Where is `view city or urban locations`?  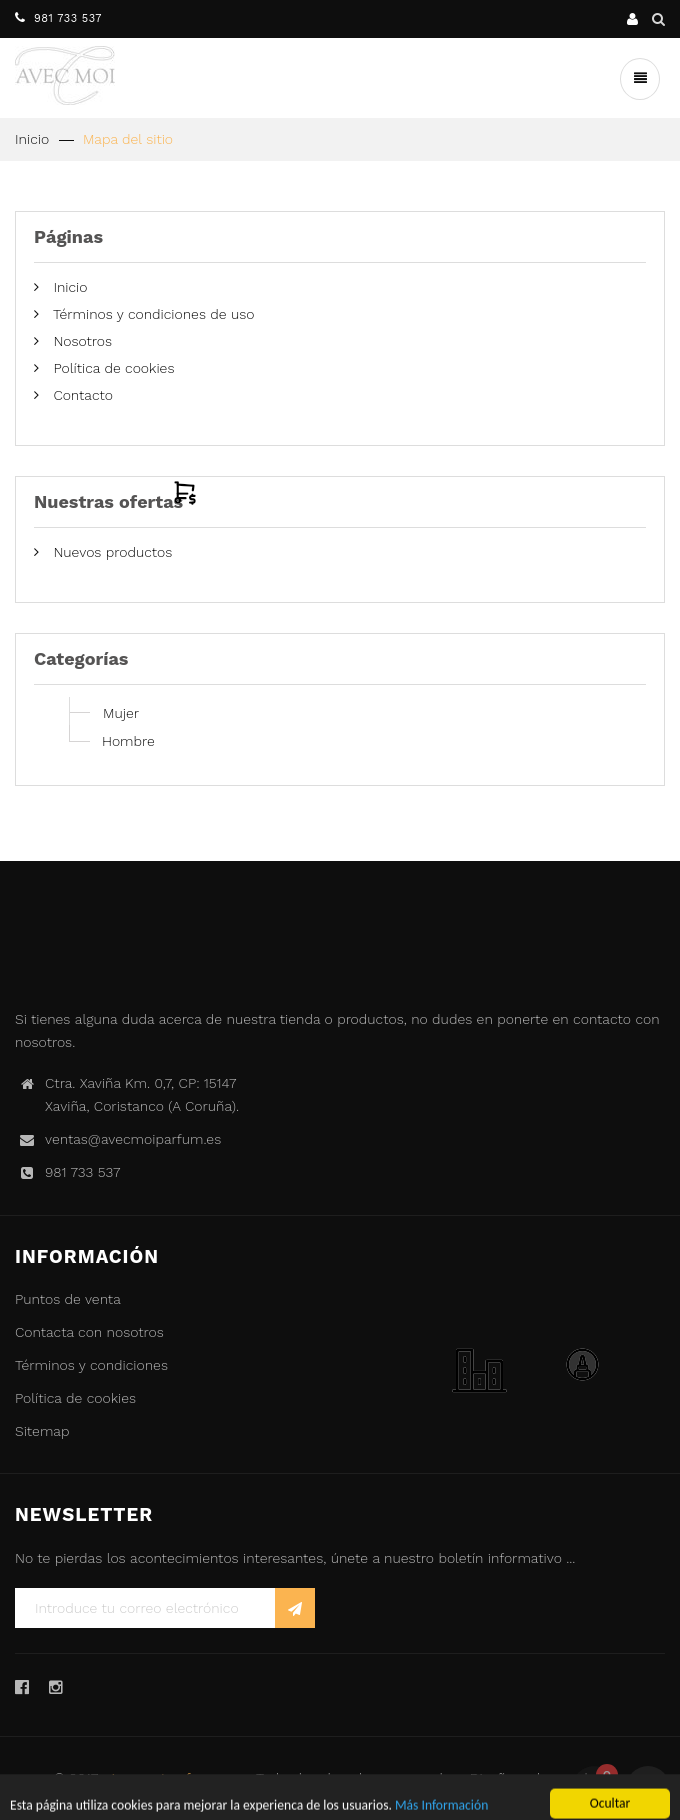
view city or urban locations is located at coordinates (479, 1370).